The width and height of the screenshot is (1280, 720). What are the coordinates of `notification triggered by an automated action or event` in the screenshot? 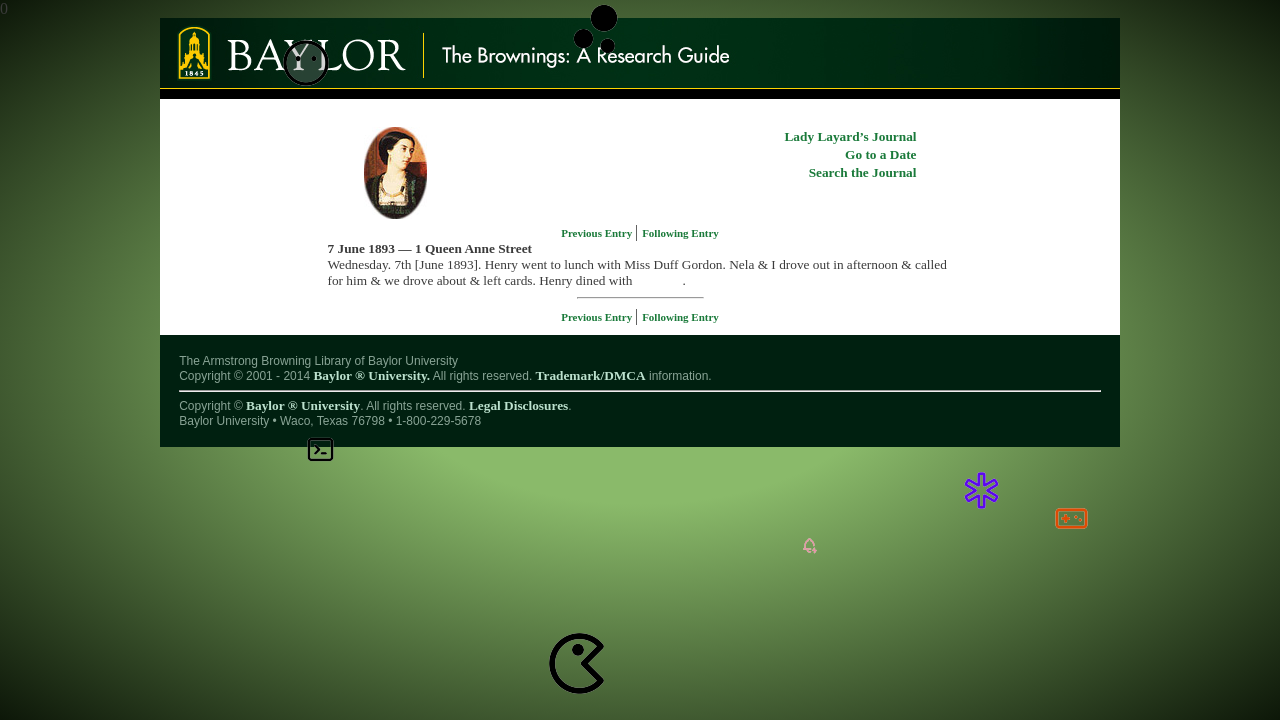 It's located at (809, 545).